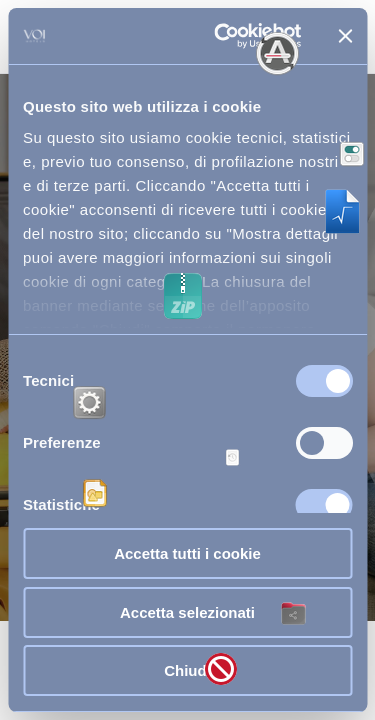 This screenshot has height=720, width=375. I want to click on open system settings or preferences, so click(352, 154).